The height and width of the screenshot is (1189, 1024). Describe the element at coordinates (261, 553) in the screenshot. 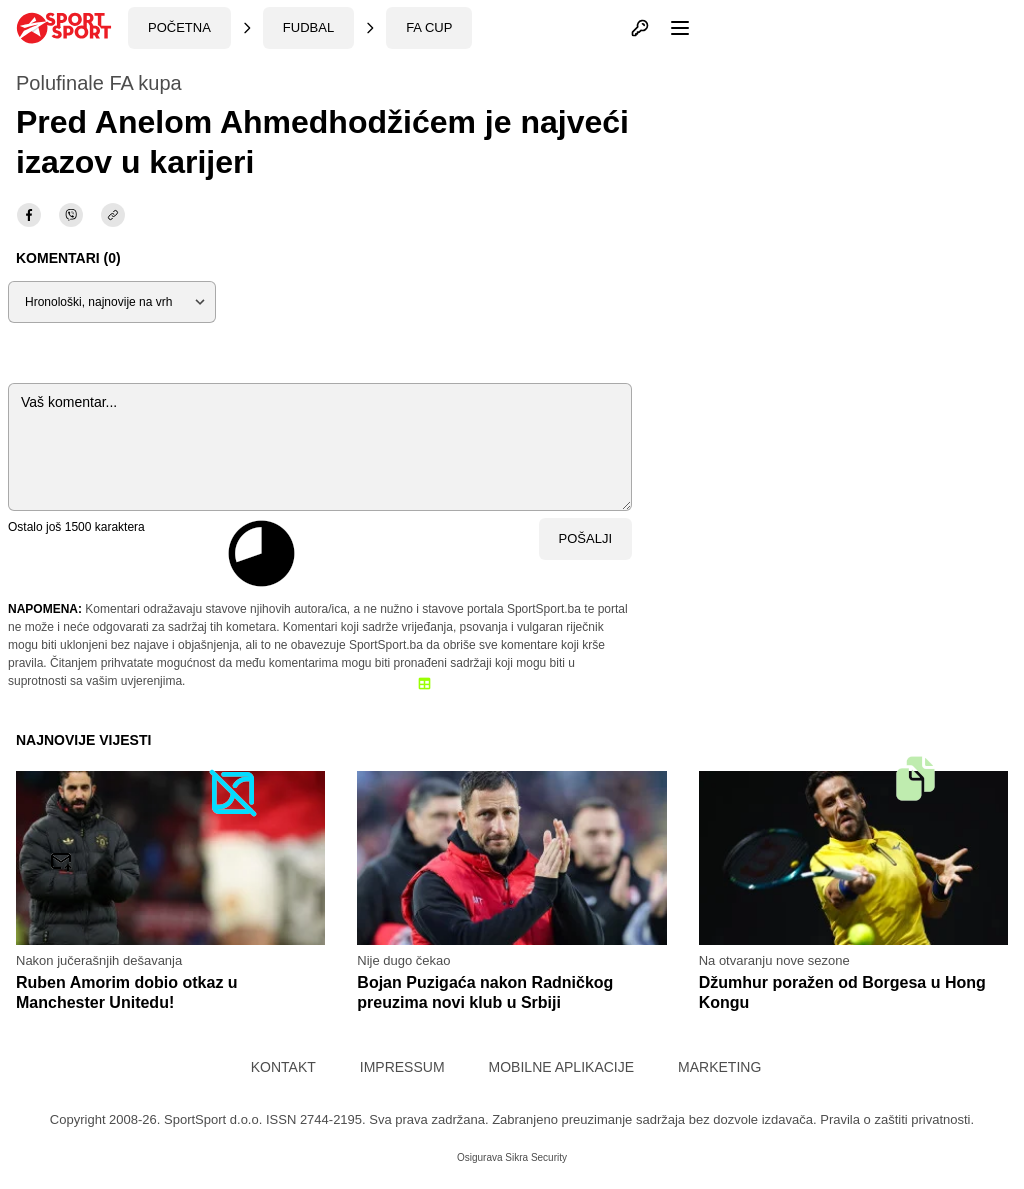

I see `indicates 70% progress or completion` at that location.